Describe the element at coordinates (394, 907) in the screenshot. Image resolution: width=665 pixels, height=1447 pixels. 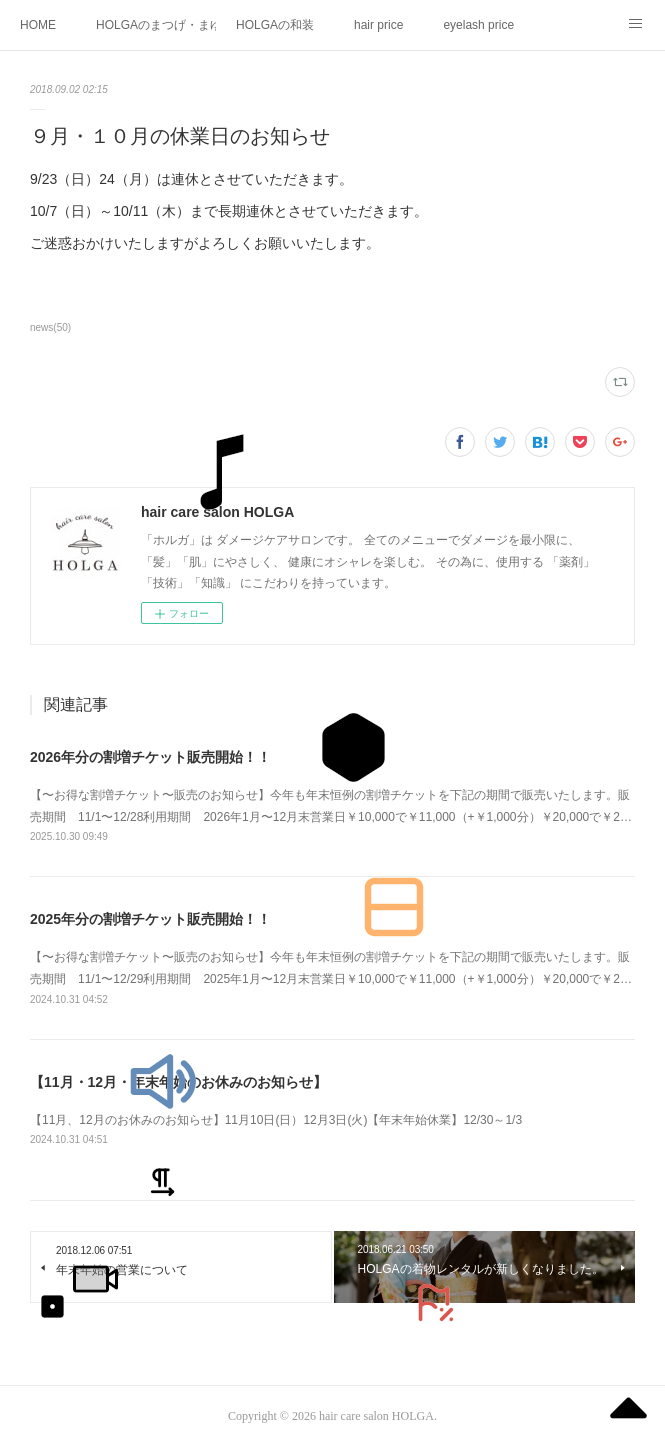
I see `switch to row layout view` at that location.